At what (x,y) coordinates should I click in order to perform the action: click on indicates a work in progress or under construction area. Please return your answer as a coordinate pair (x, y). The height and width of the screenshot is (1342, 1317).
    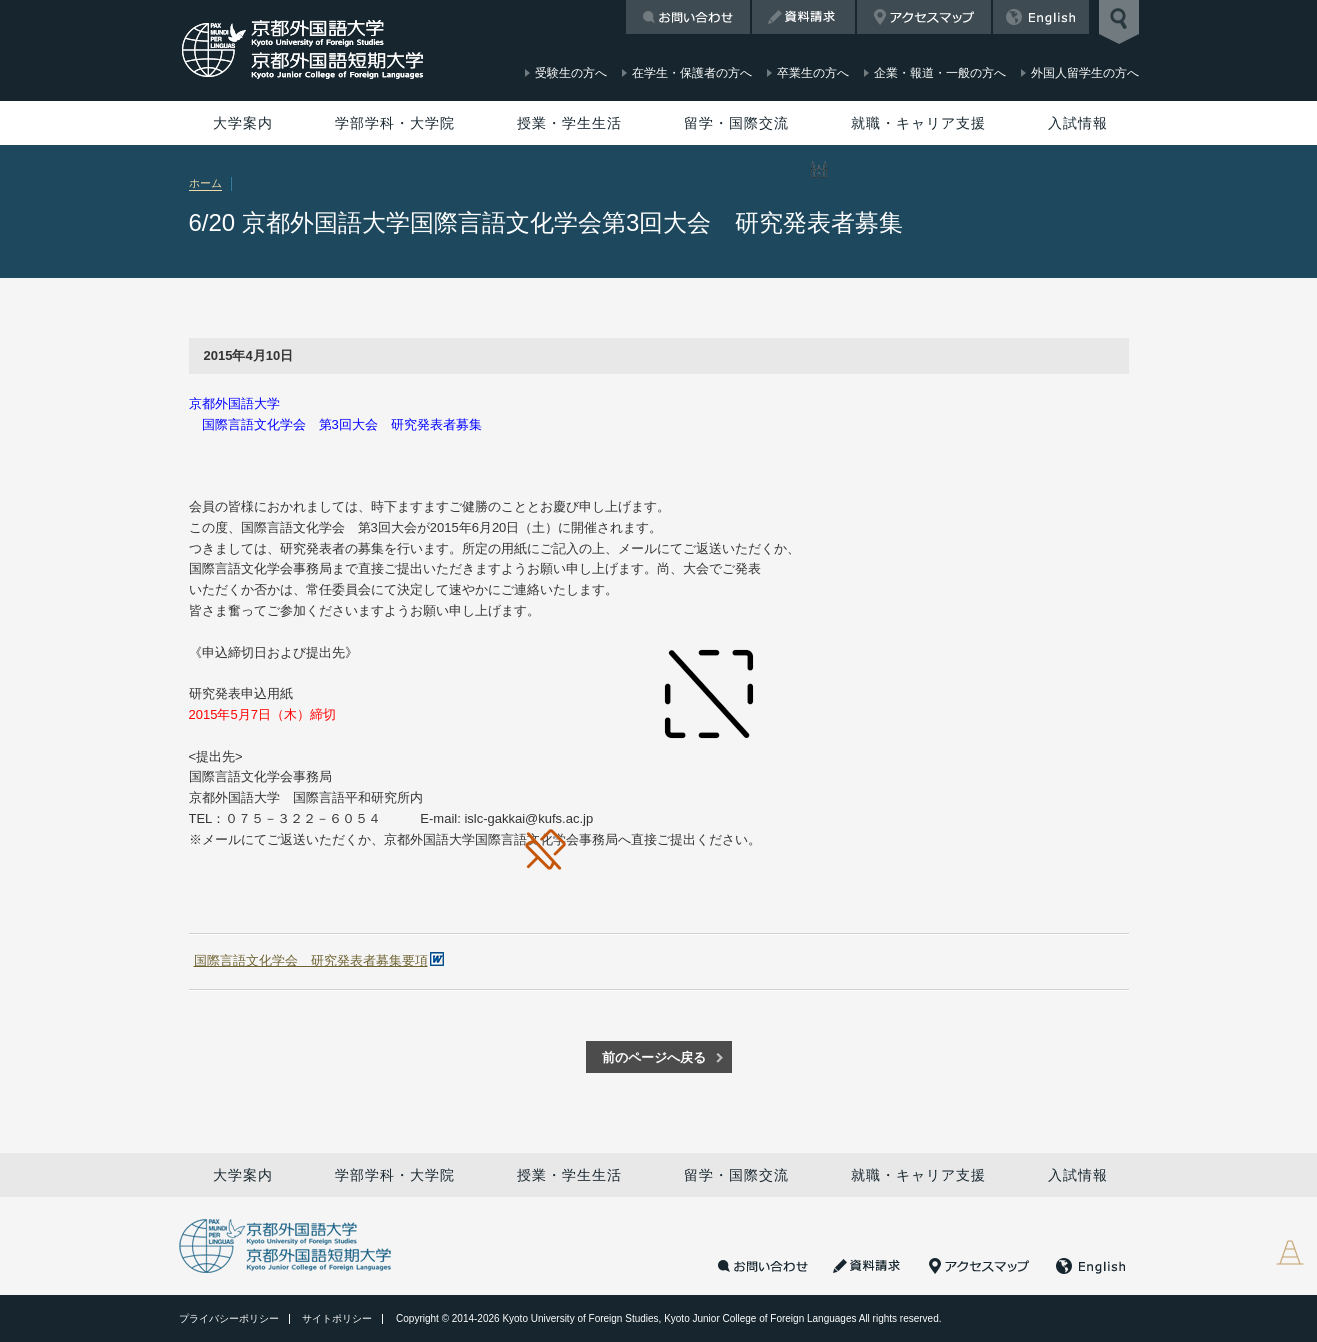
    Looking at the image, I should click on (1290, 1253).